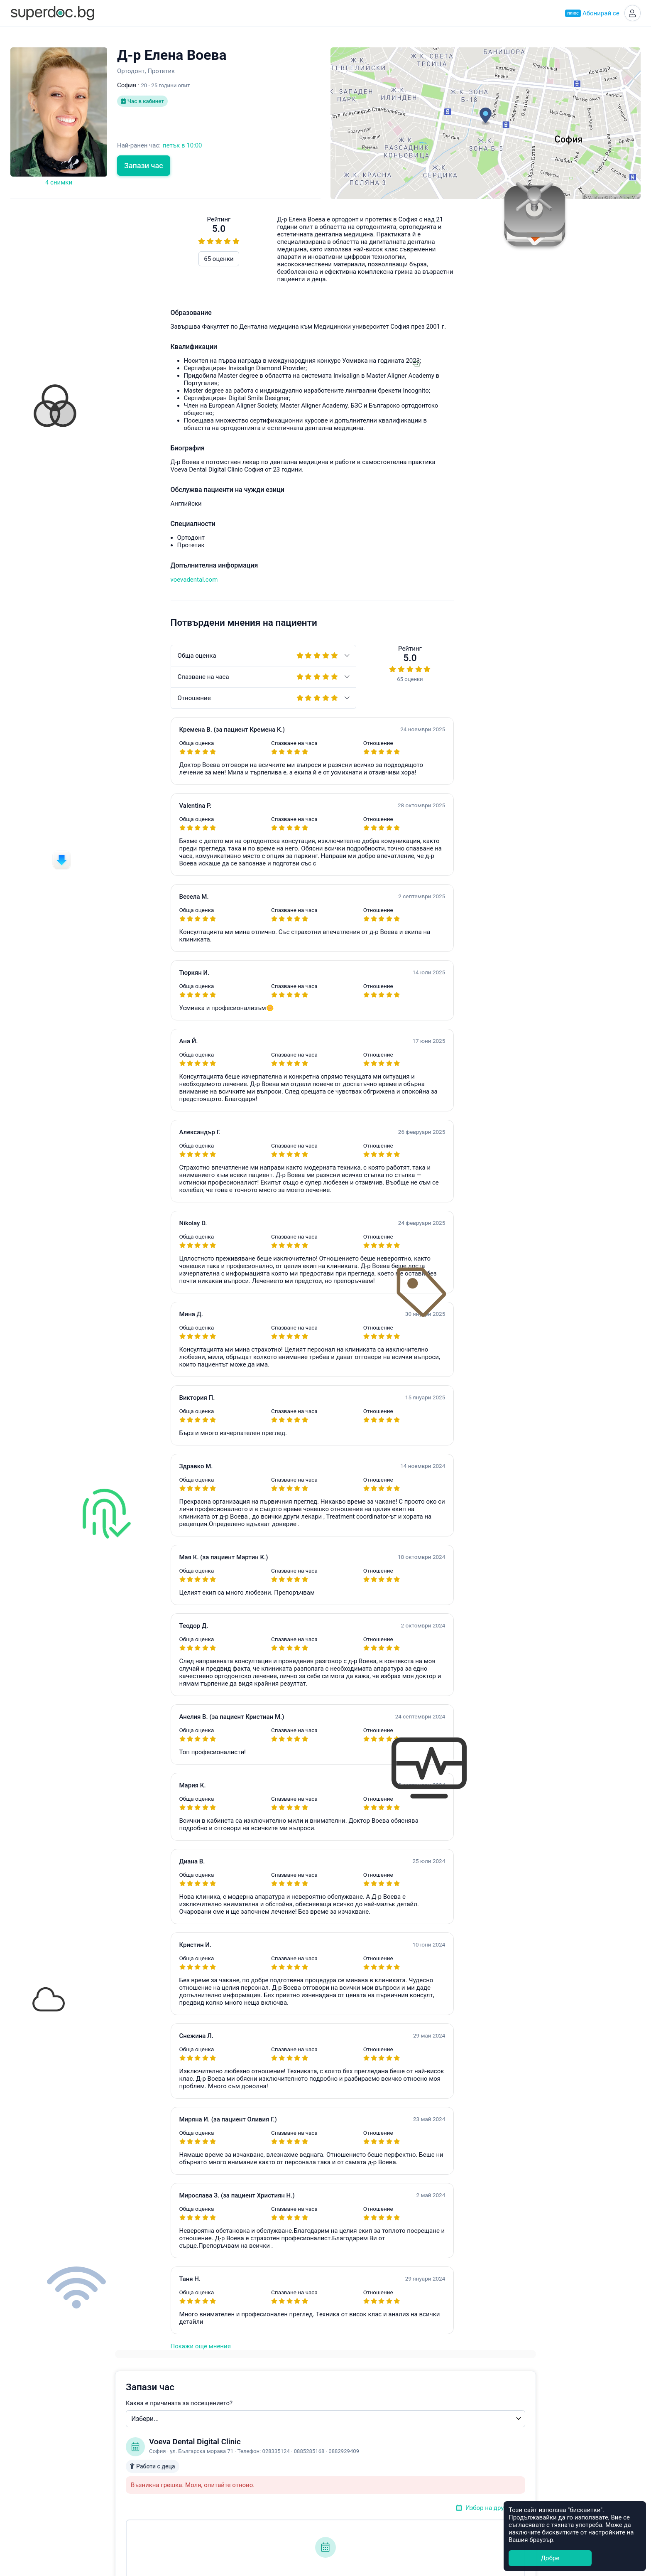 Image resolution: width=651 pixels, height=2576 pixels. I want to click on open Curtail image compression app, so click(535, 216).